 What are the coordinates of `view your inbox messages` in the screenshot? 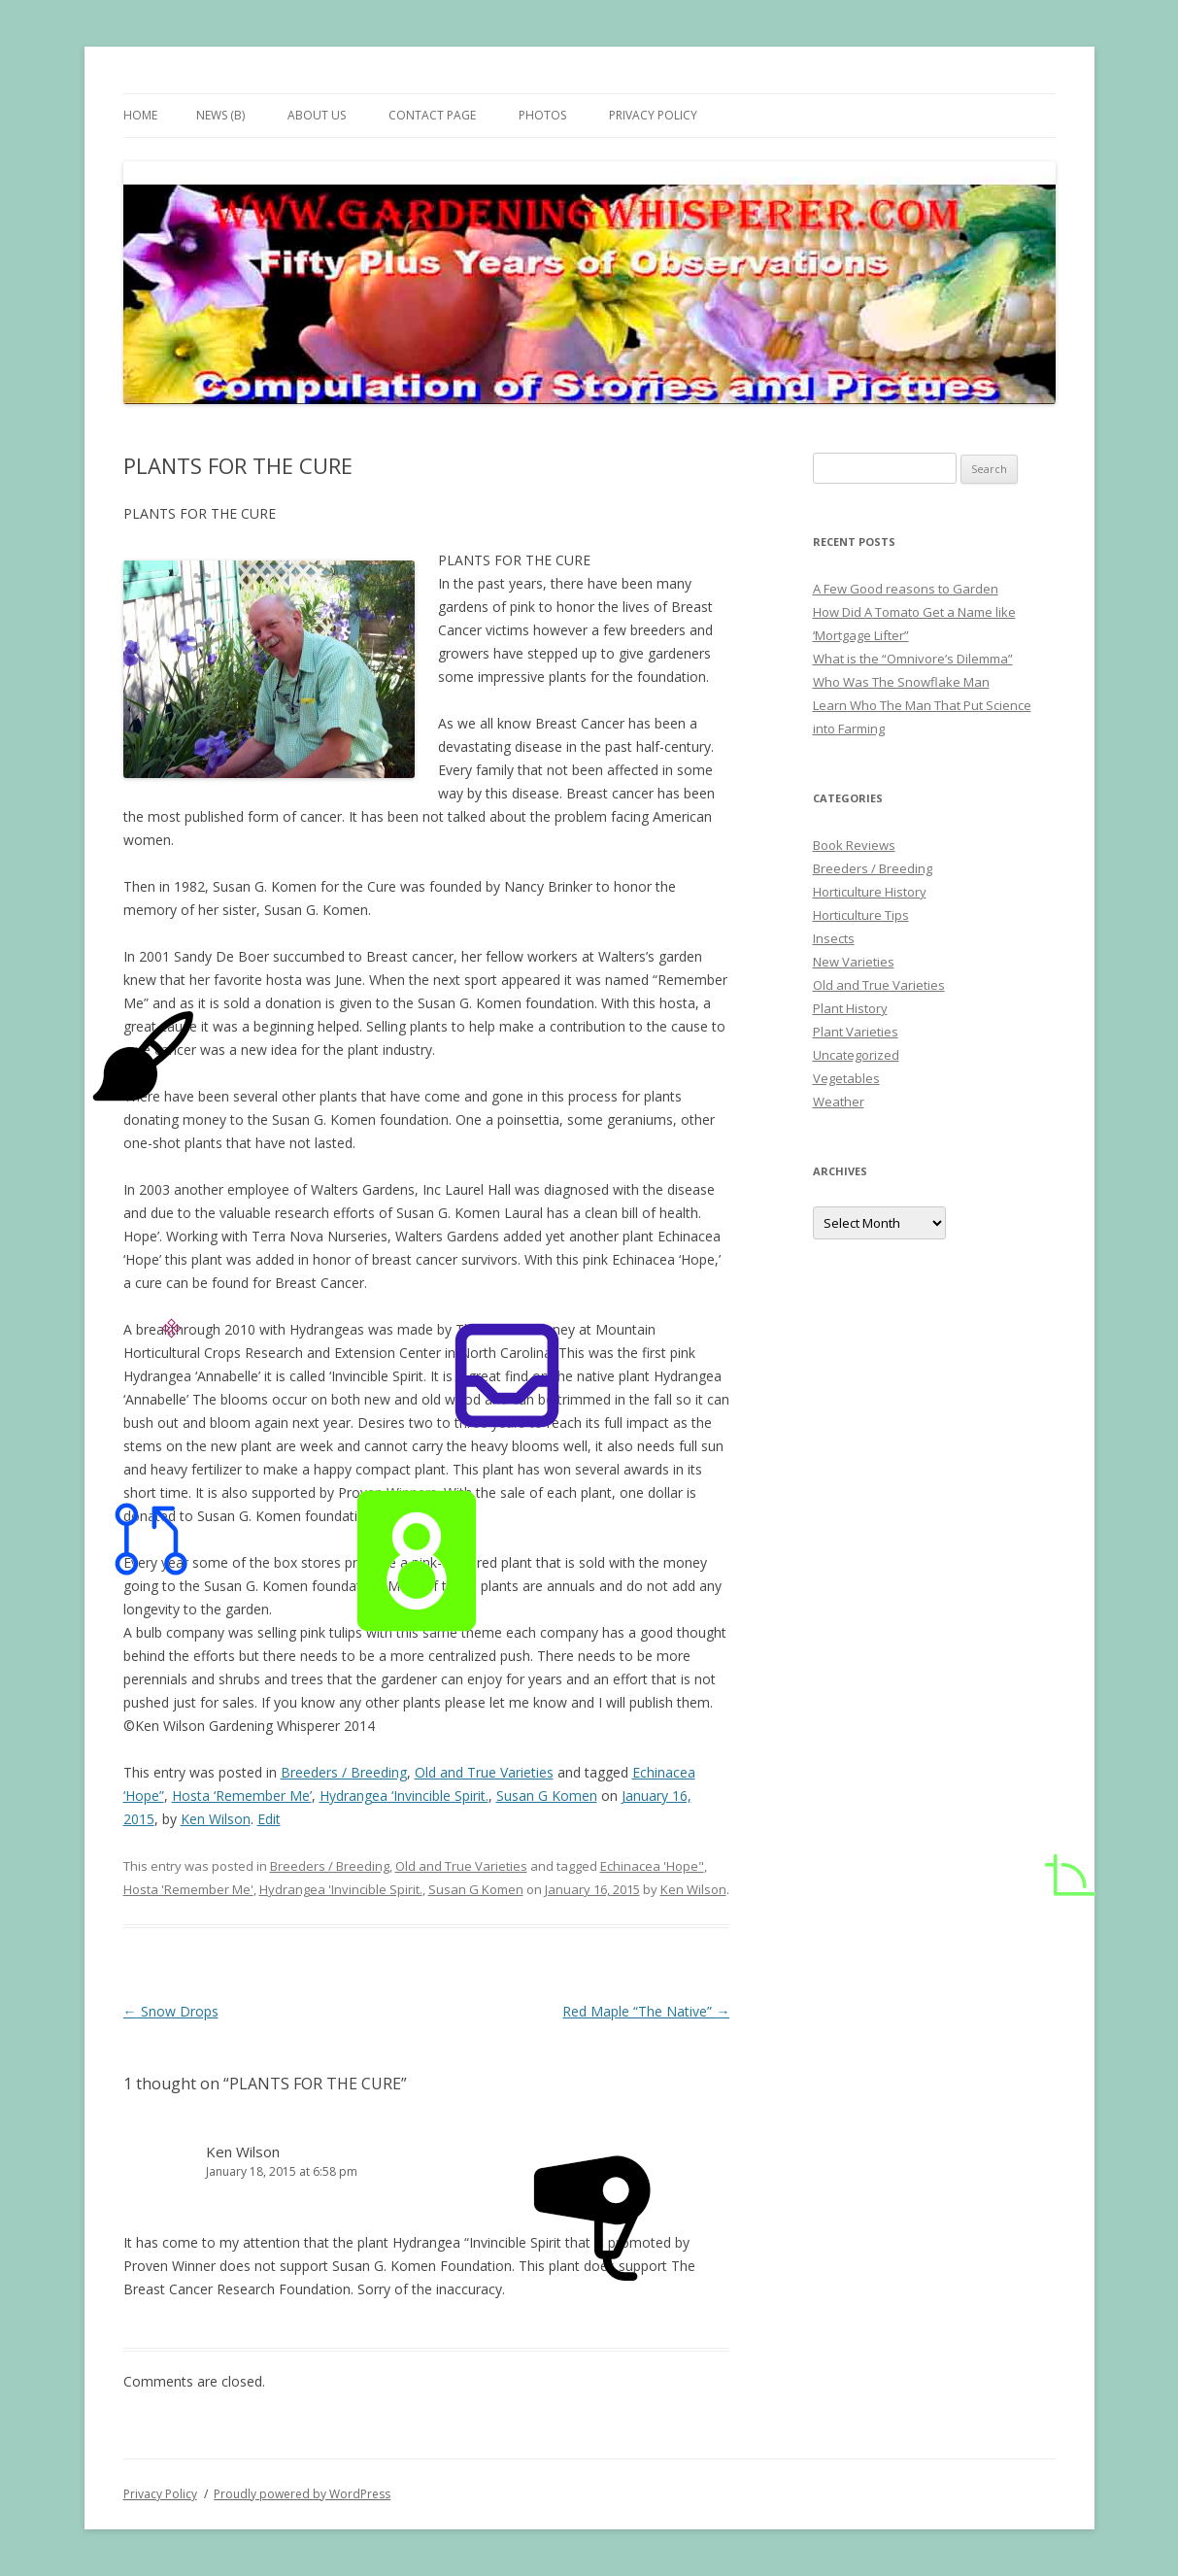 It's located at (507, 1375).